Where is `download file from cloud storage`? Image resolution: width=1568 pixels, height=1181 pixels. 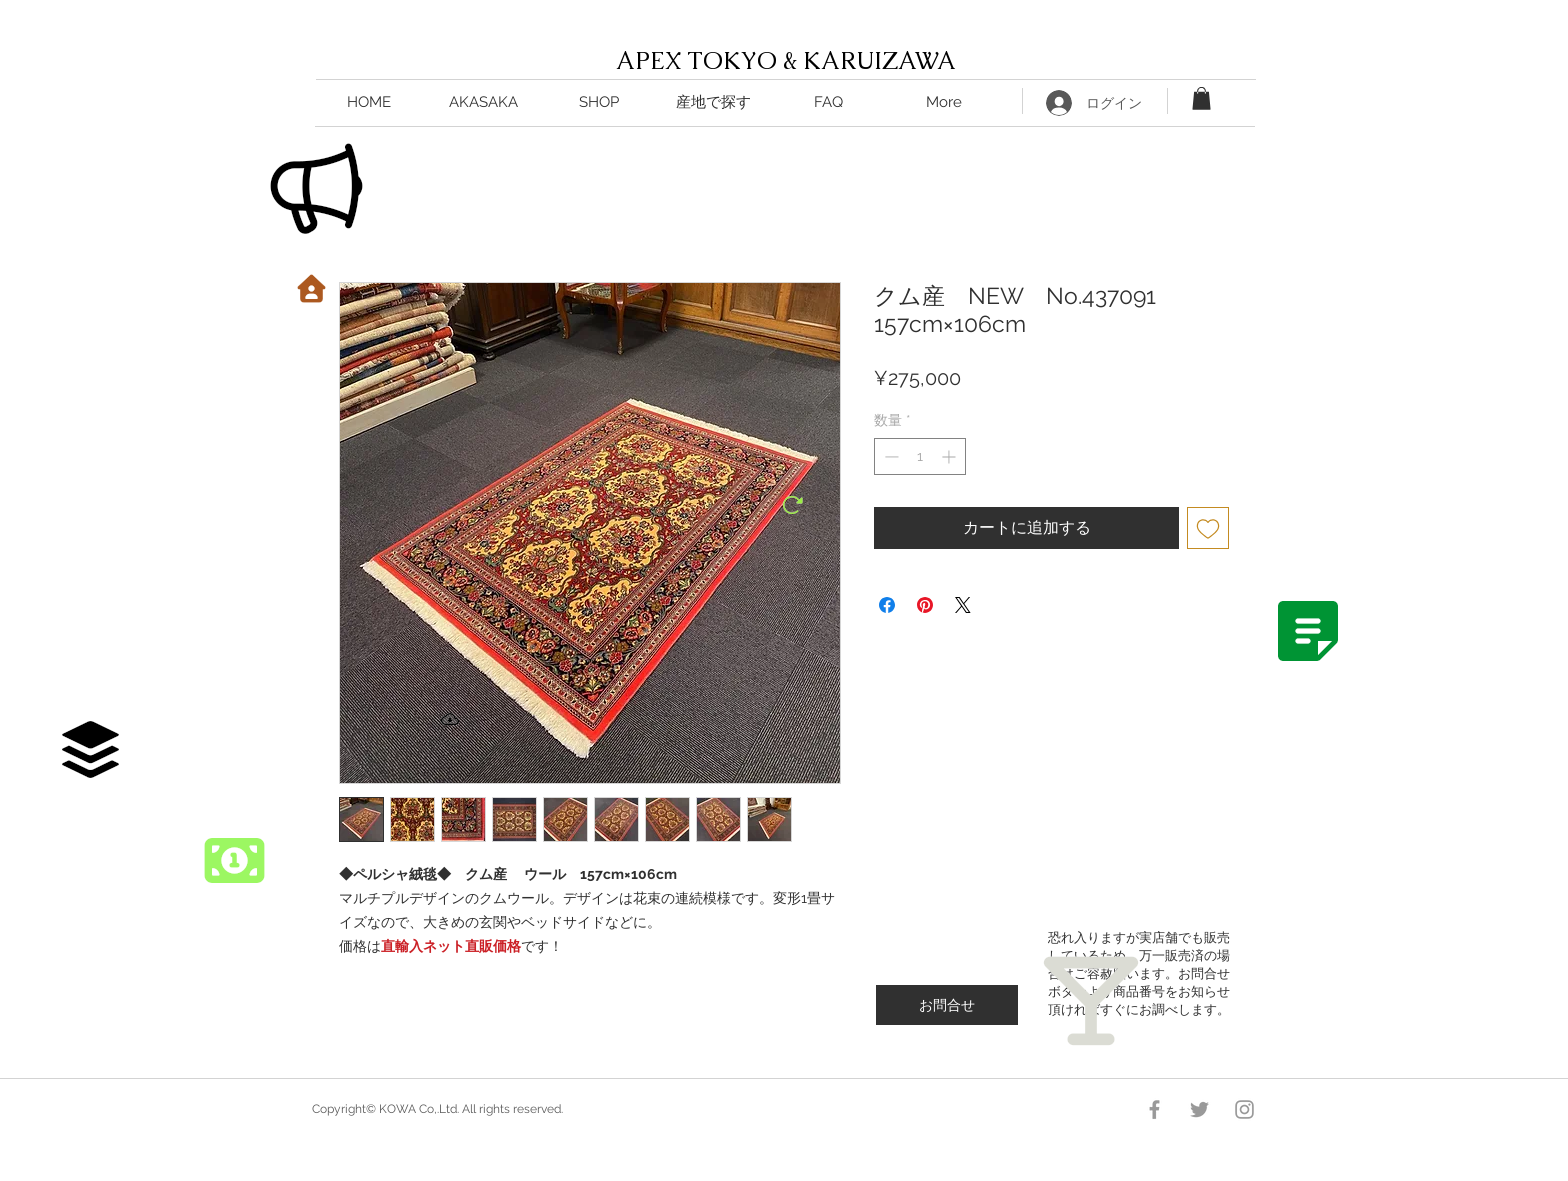
download file from cloud storage is located at coordinates (450, 719).